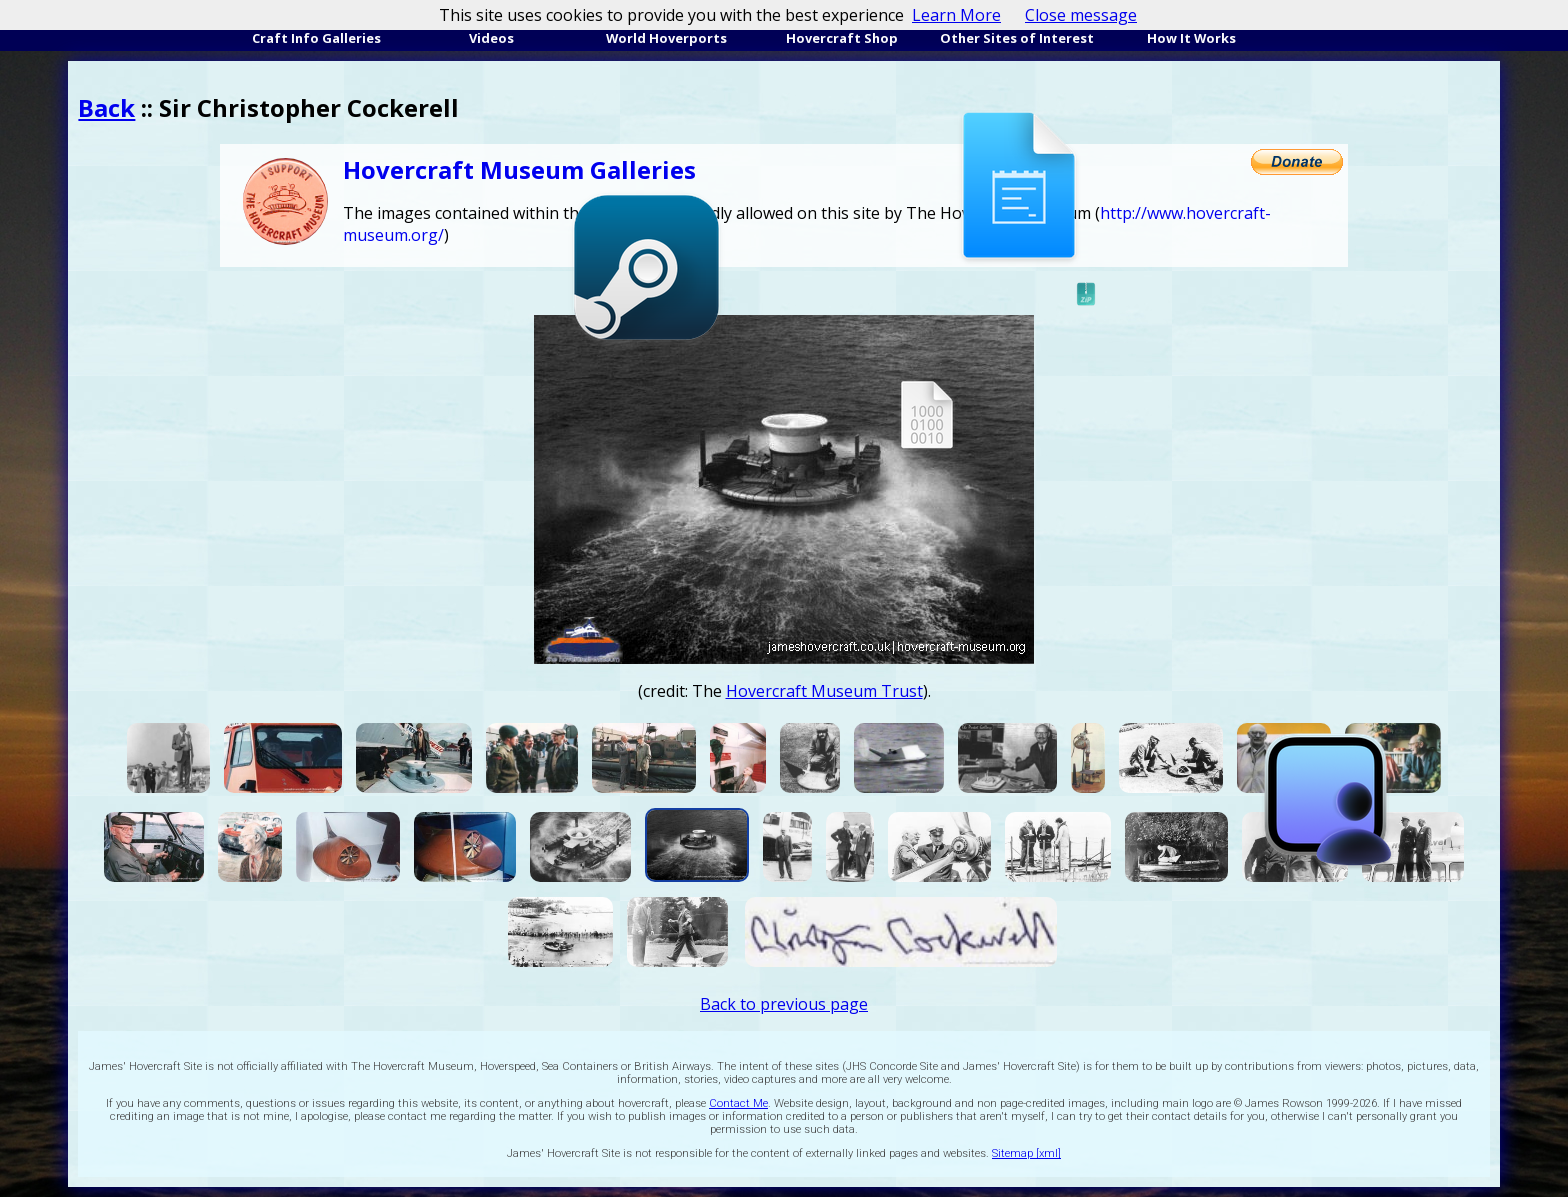 The width and height of the screenshot is (1568, 1197). I want to click on share your screen with others, so click(1325, 794).